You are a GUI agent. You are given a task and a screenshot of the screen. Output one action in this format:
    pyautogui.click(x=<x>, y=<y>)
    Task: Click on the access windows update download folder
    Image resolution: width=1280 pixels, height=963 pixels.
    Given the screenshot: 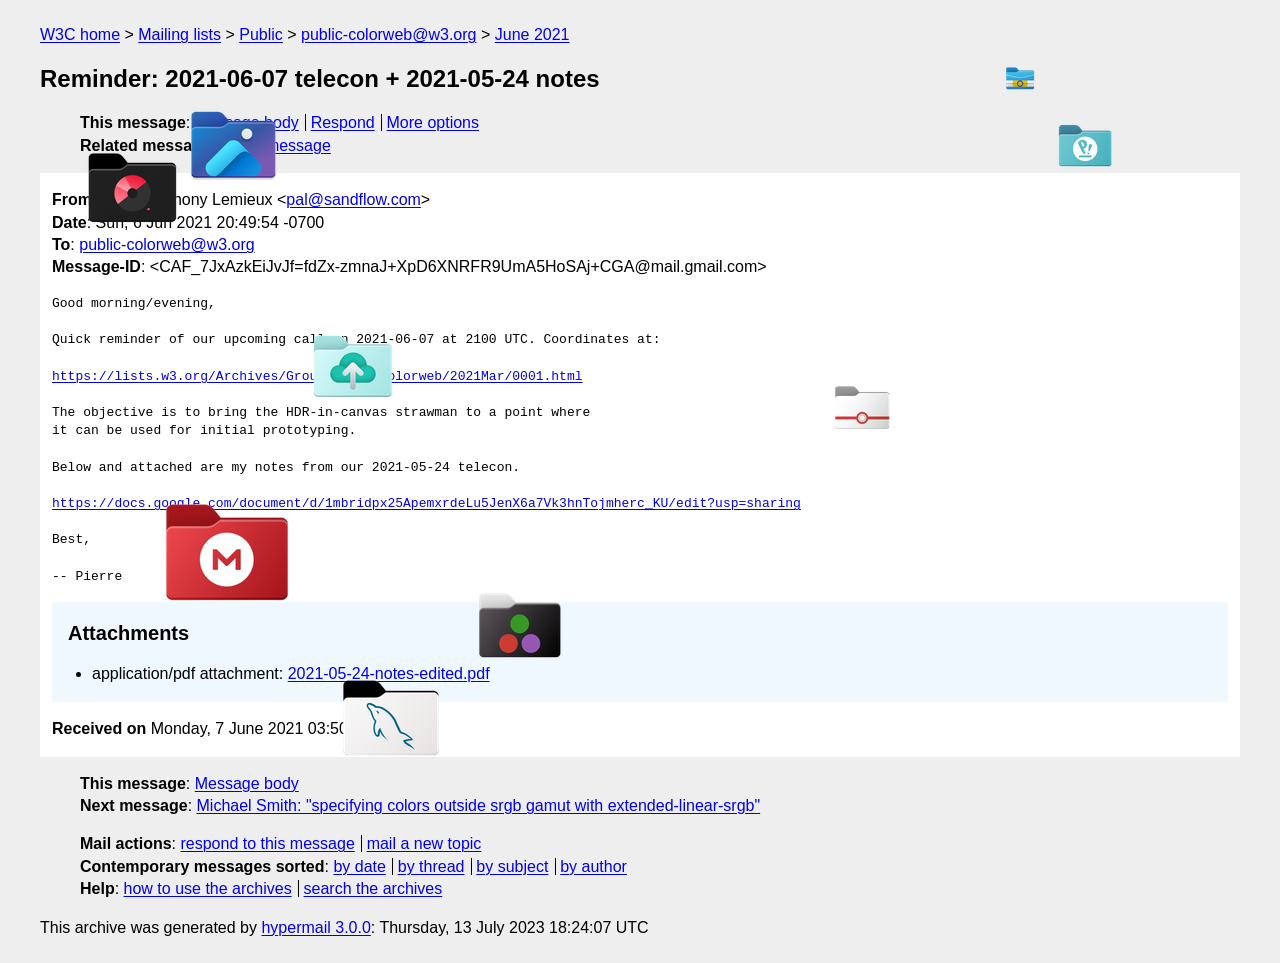 What is the action you would take?
    pyautogui.click(x=352, y=368)
    